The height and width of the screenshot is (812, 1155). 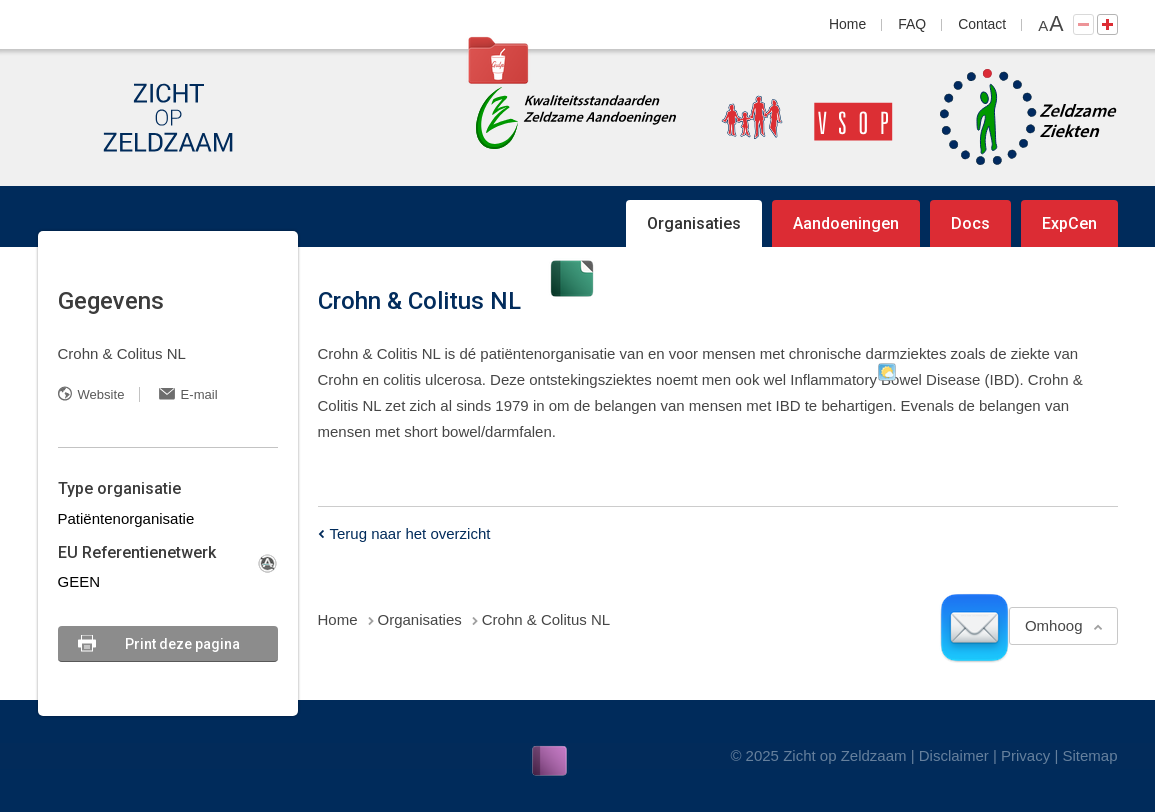 I want to click on access the desktop folder, so click(x=549, y=759).